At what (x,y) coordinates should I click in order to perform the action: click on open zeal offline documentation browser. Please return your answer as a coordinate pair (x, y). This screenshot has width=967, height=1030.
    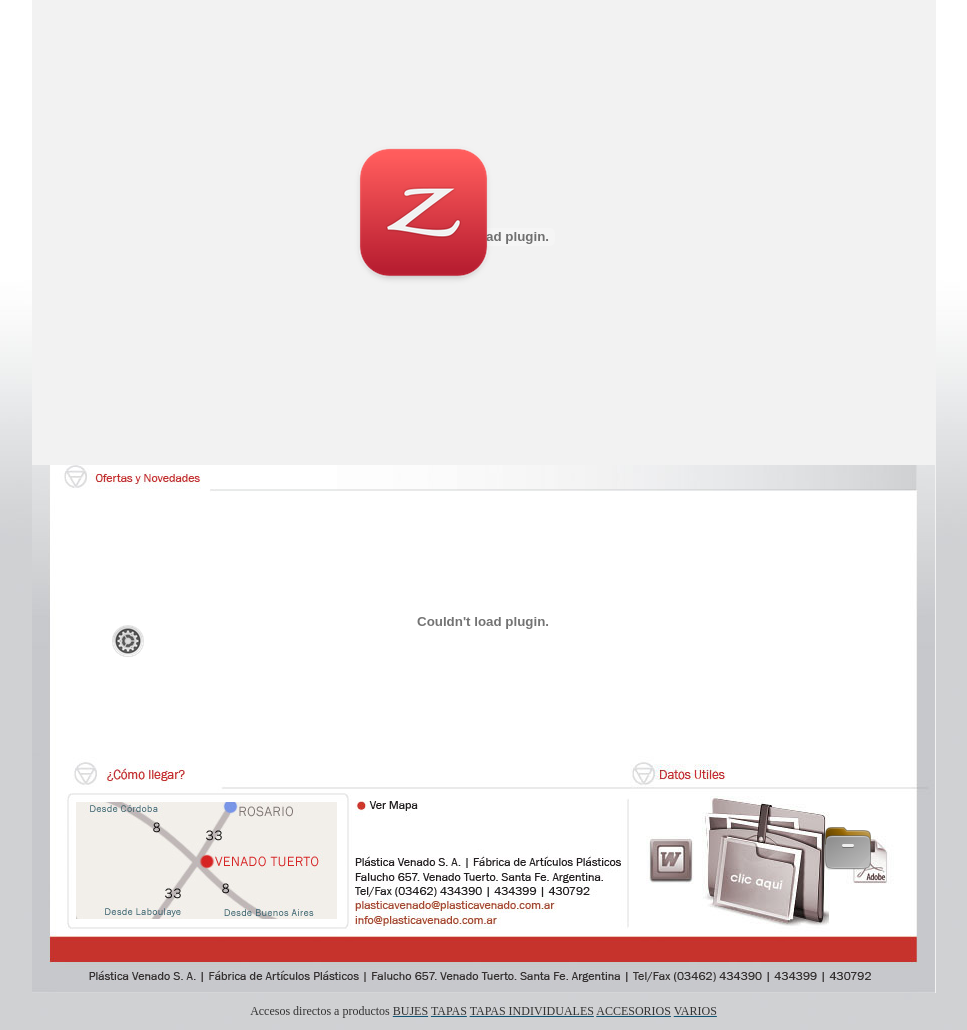
    Looking at the image, I should click on (423, 212).